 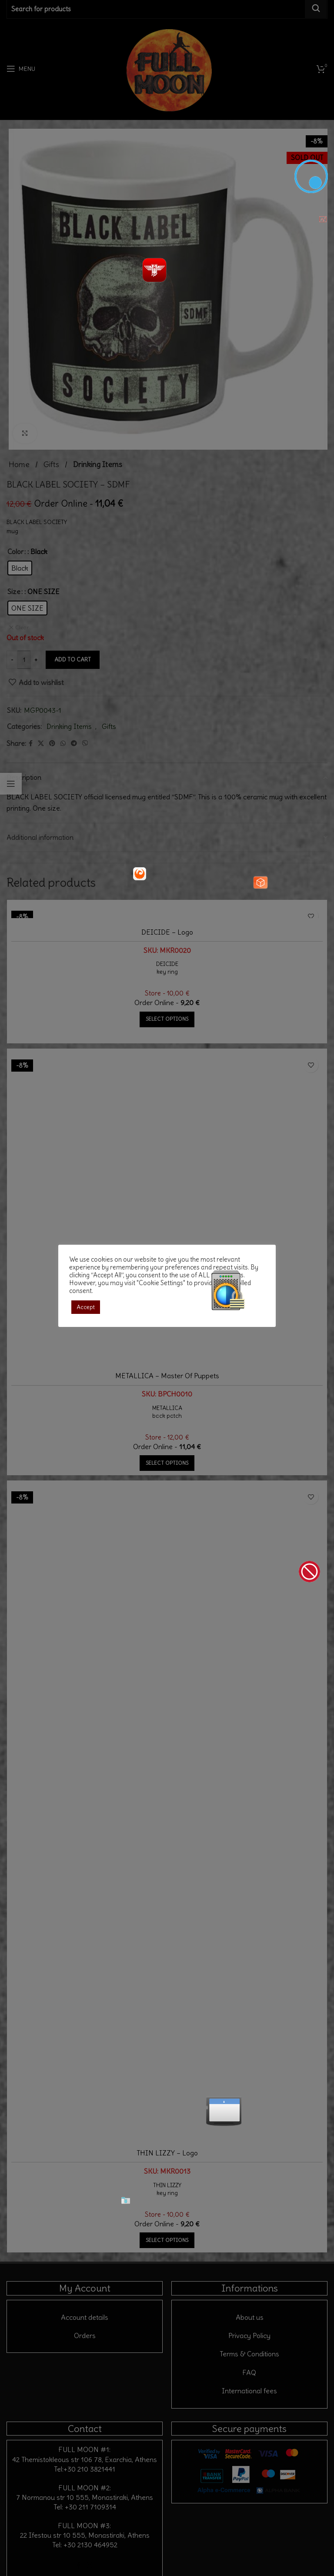 What do you see at coordinates (311, 176) in the screenshot?
I see `new message notification in quassel irc client` at bounding box center [311, 176].